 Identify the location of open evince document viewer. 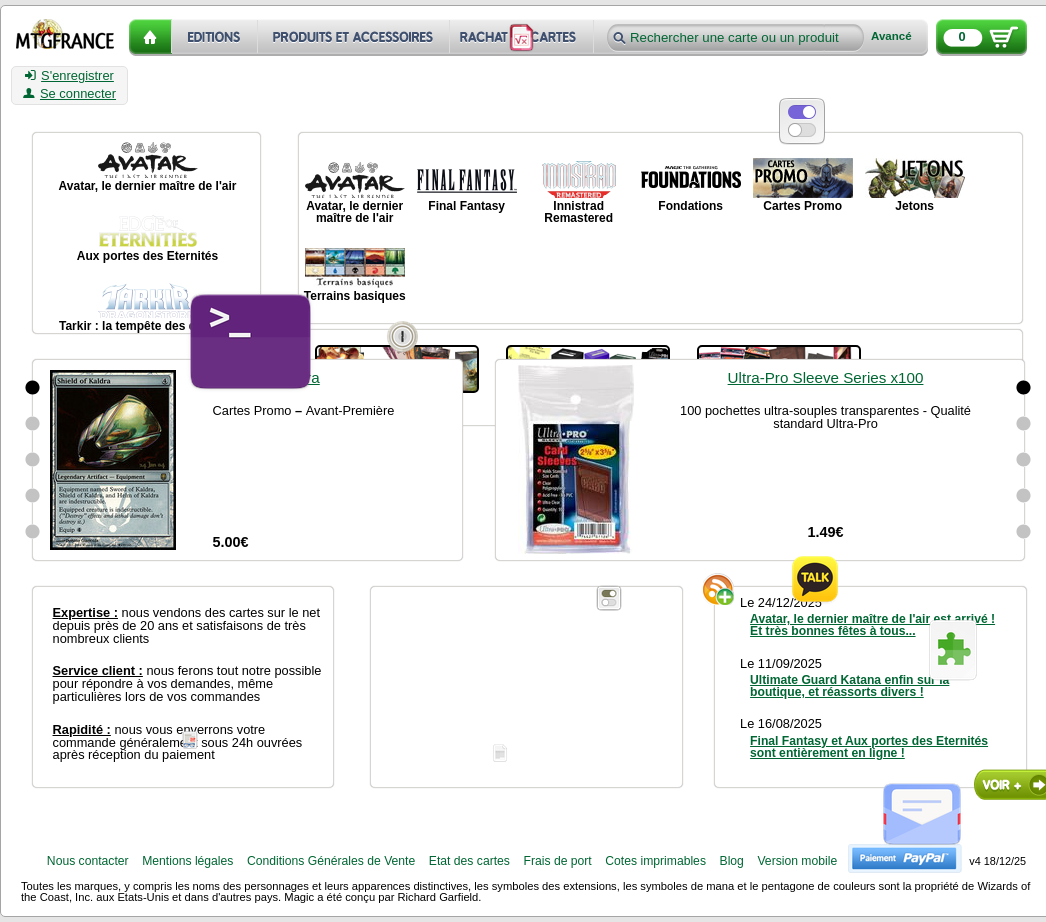
(190, 740).